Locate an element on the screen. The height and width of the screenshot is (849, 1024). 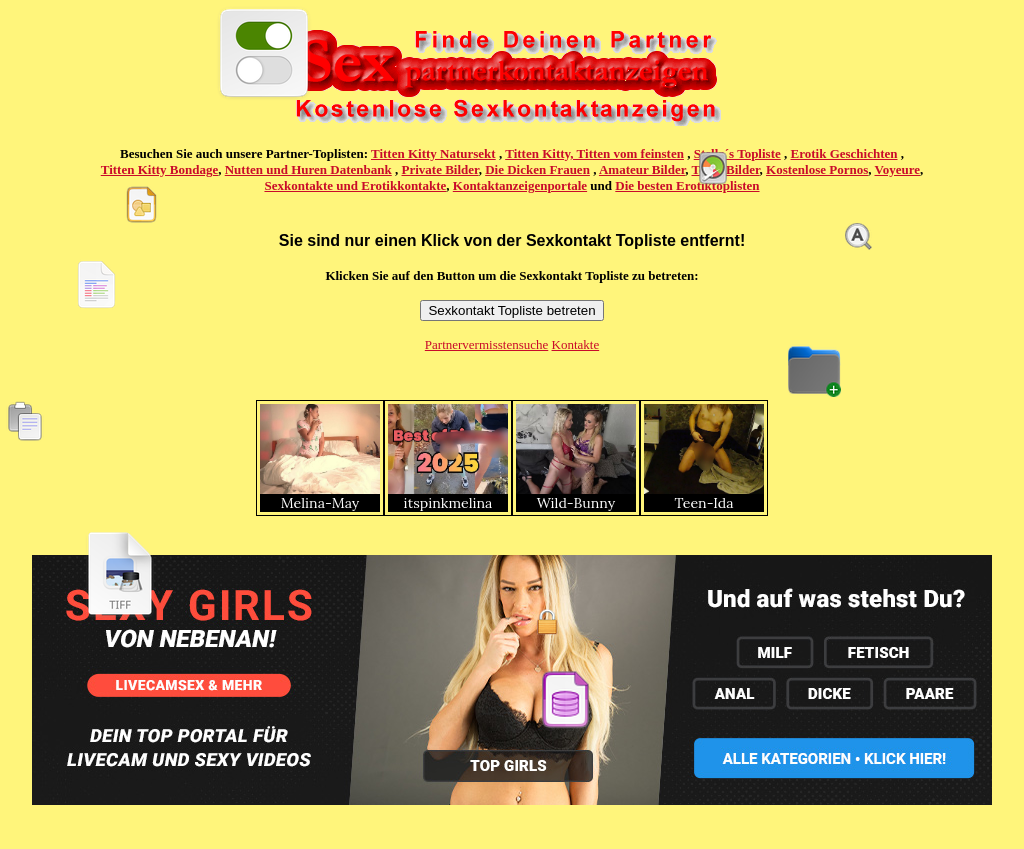
a script or code file is located at coordinates (96, 284).